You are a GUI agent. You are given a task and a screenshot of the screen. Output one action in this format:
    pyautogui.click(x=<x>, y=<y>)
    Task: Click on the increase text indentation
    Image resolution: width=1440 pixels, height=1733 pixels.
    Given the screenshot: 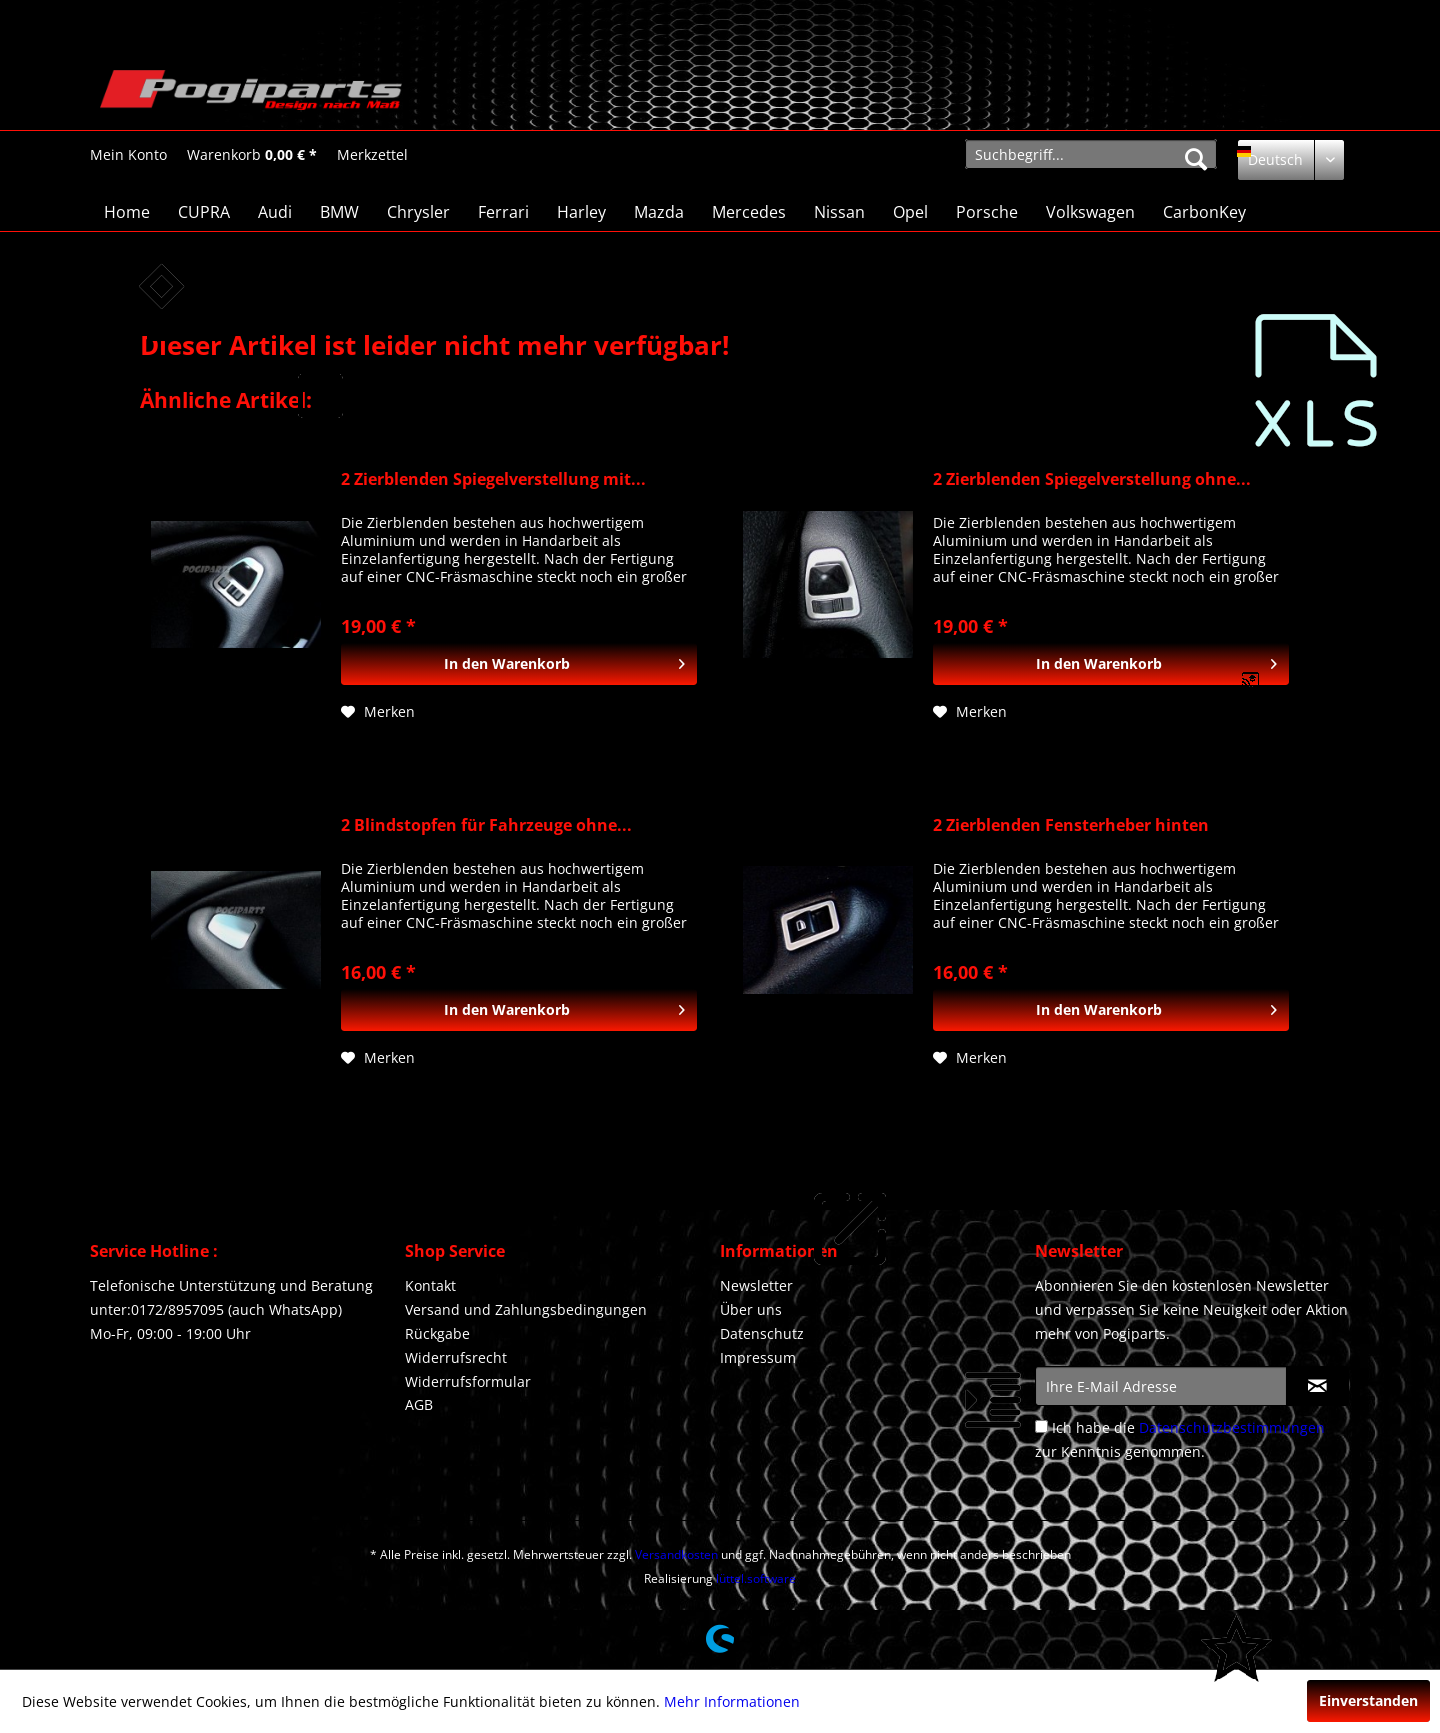 What is the action you would take?
    pyautogui.click(x=993, y=1400)
    